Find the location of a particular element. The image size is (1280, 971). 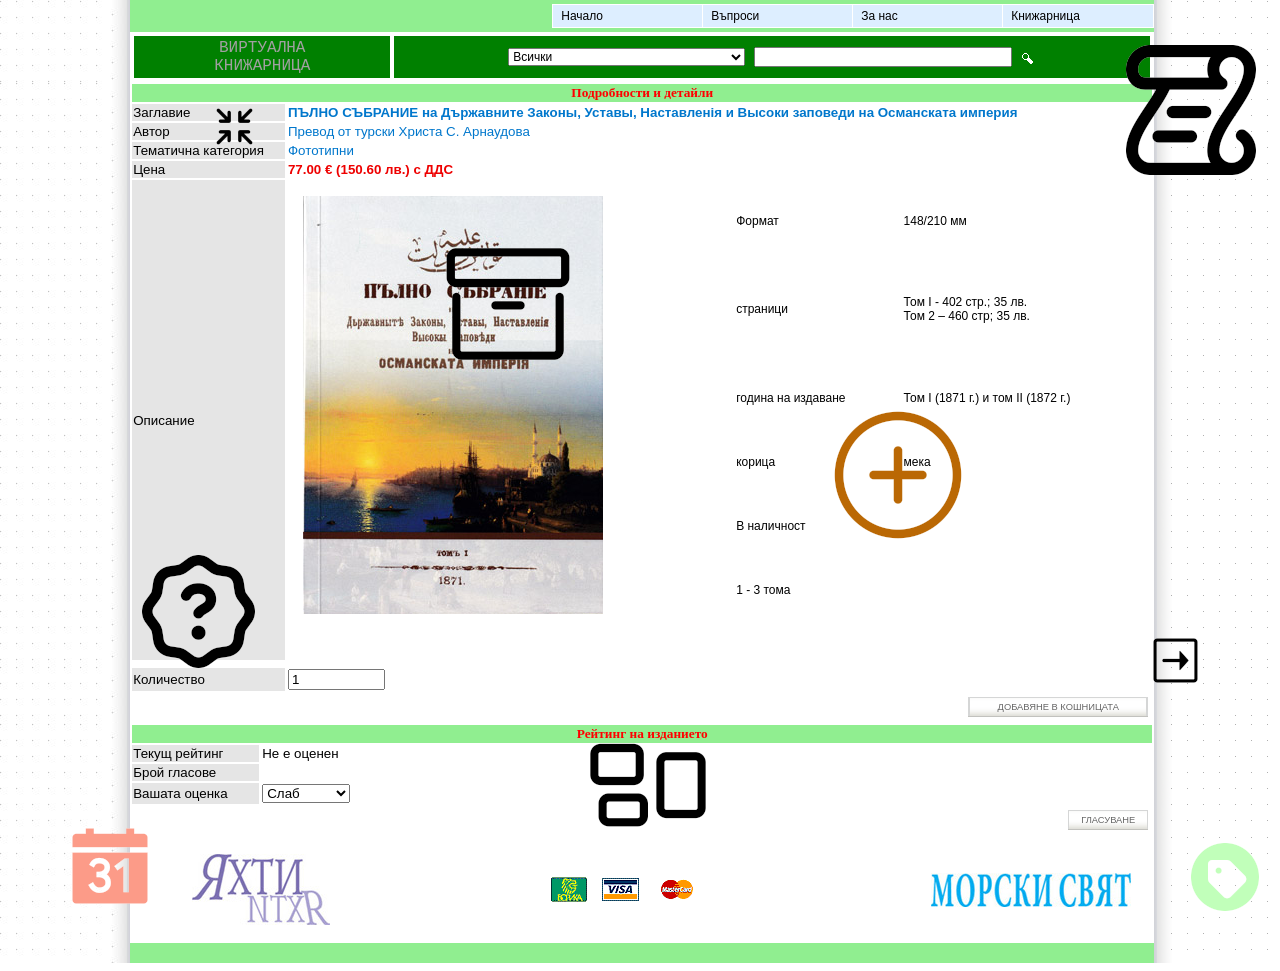

archive this item is located at coordinates (508, 304).